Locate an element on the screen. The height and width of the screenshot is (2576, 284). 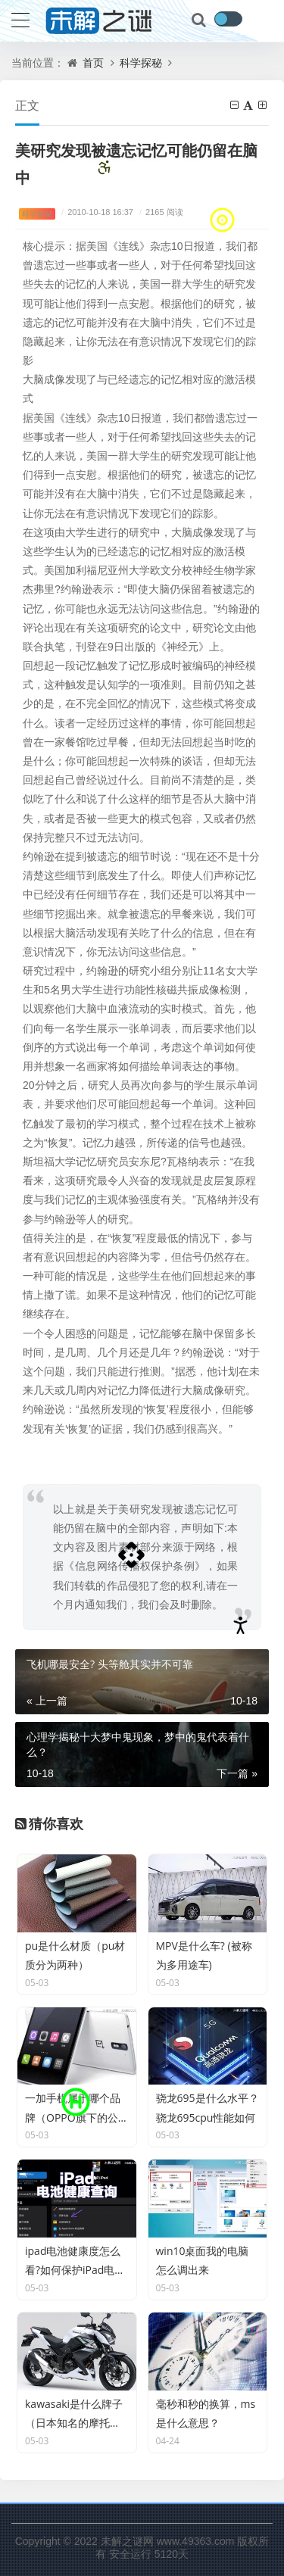
play or access music library is located at coordinates (222, 220).